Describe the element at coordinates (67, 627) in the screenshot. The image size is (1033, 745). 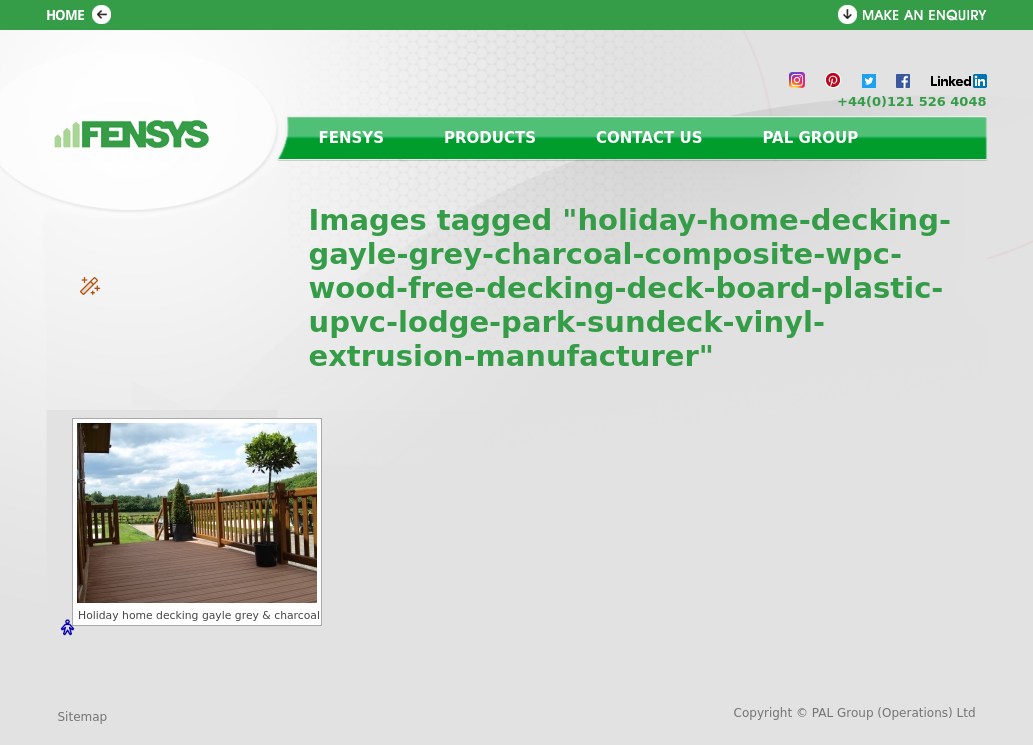
I see `view your profile` at that location.